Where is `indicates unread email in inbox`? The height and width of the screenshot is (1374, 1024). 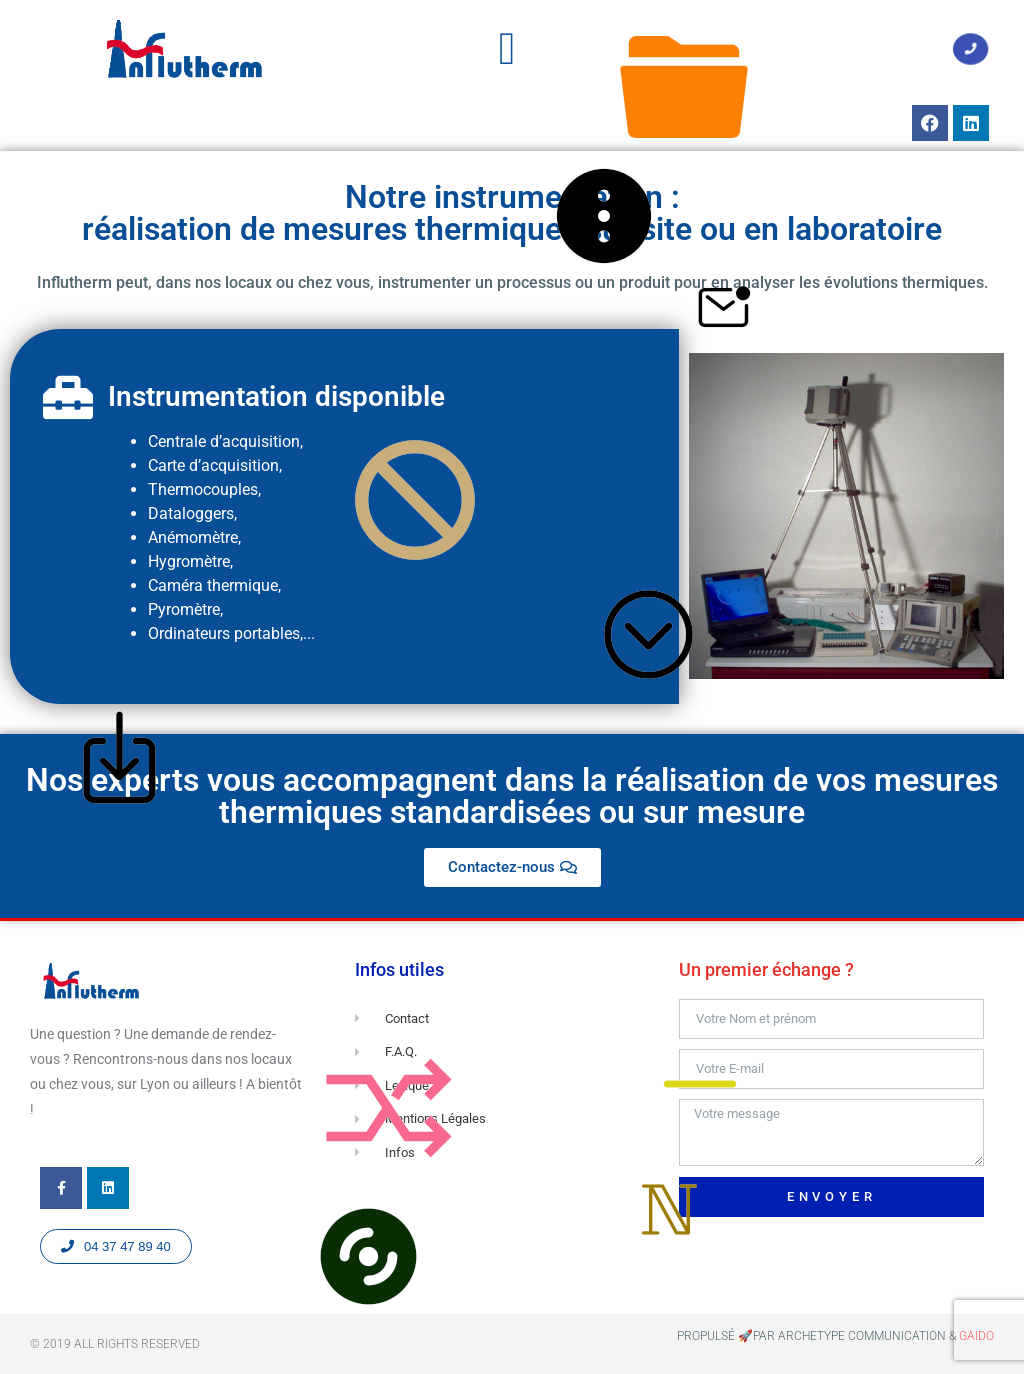 indicates unread email in inbox is located at coordinates (723, 307).